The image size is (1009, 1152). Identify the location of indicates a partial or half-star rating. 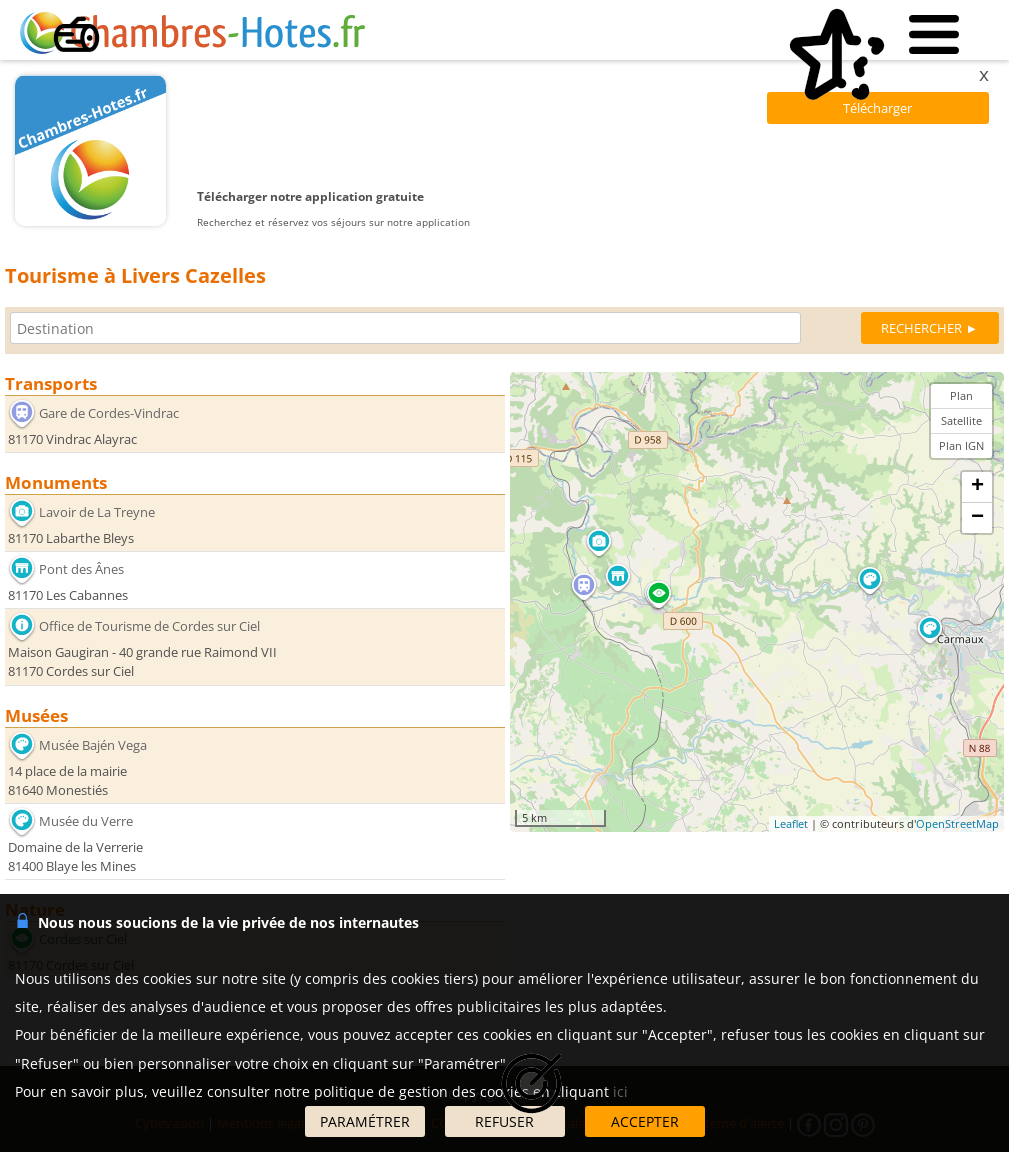
(837, 56).